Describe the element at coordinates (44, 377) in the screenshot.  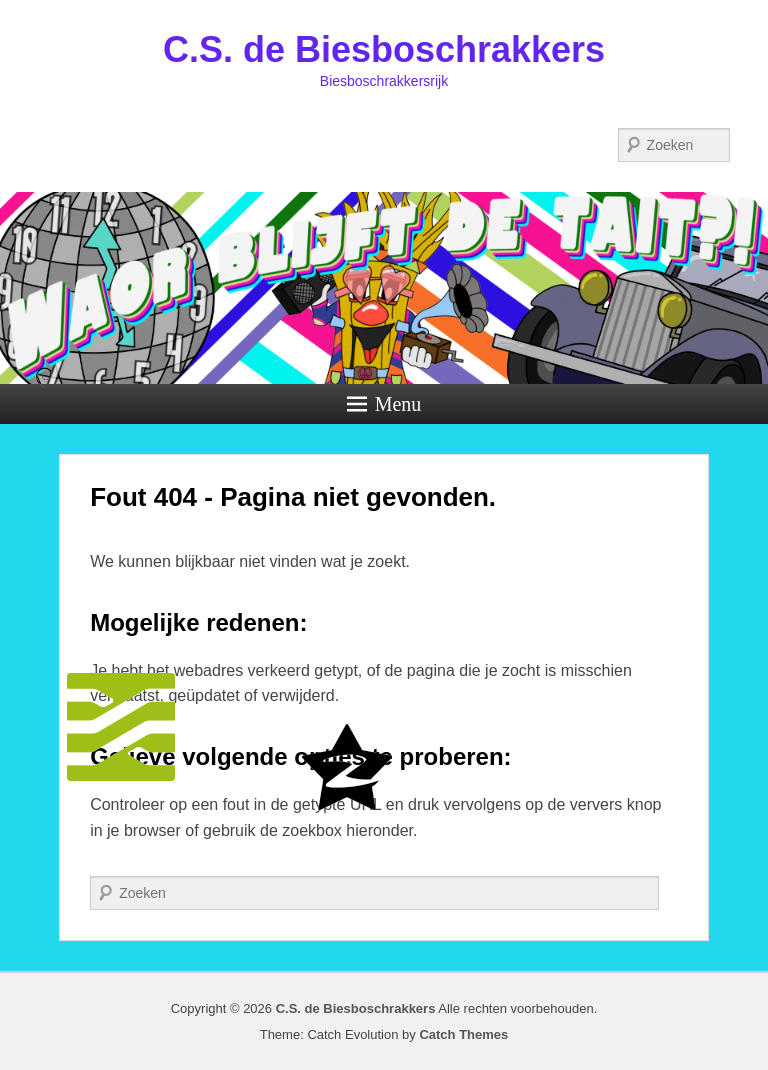
I see `debian linux operating system logo` at that location.